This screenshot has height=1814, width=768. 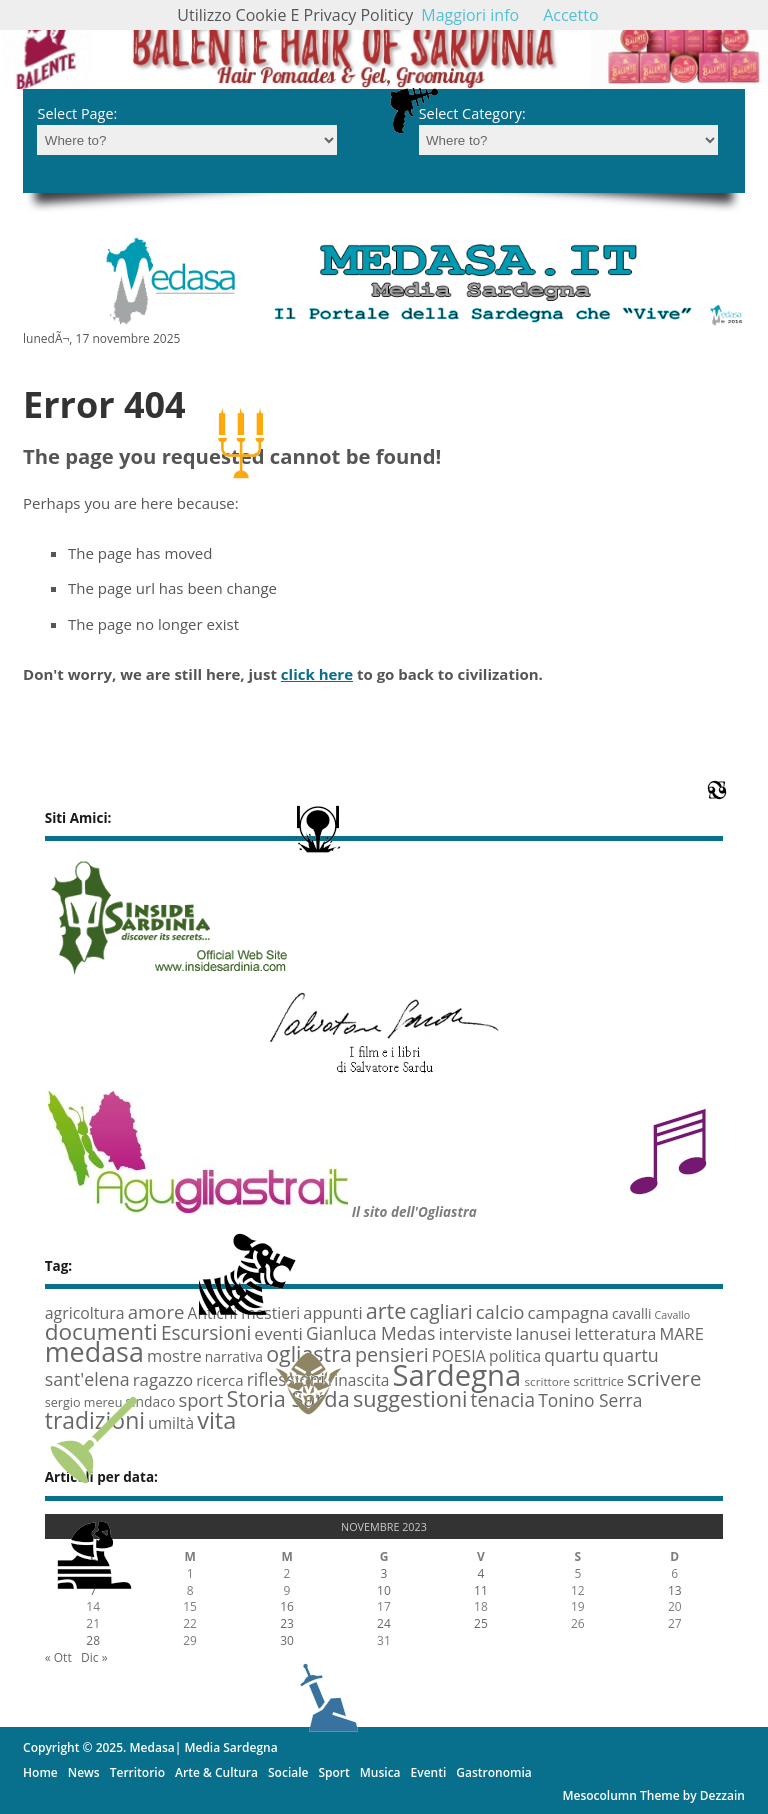 I want to click on explore ancient Egypt themed content, so click(x=94, y=1552).